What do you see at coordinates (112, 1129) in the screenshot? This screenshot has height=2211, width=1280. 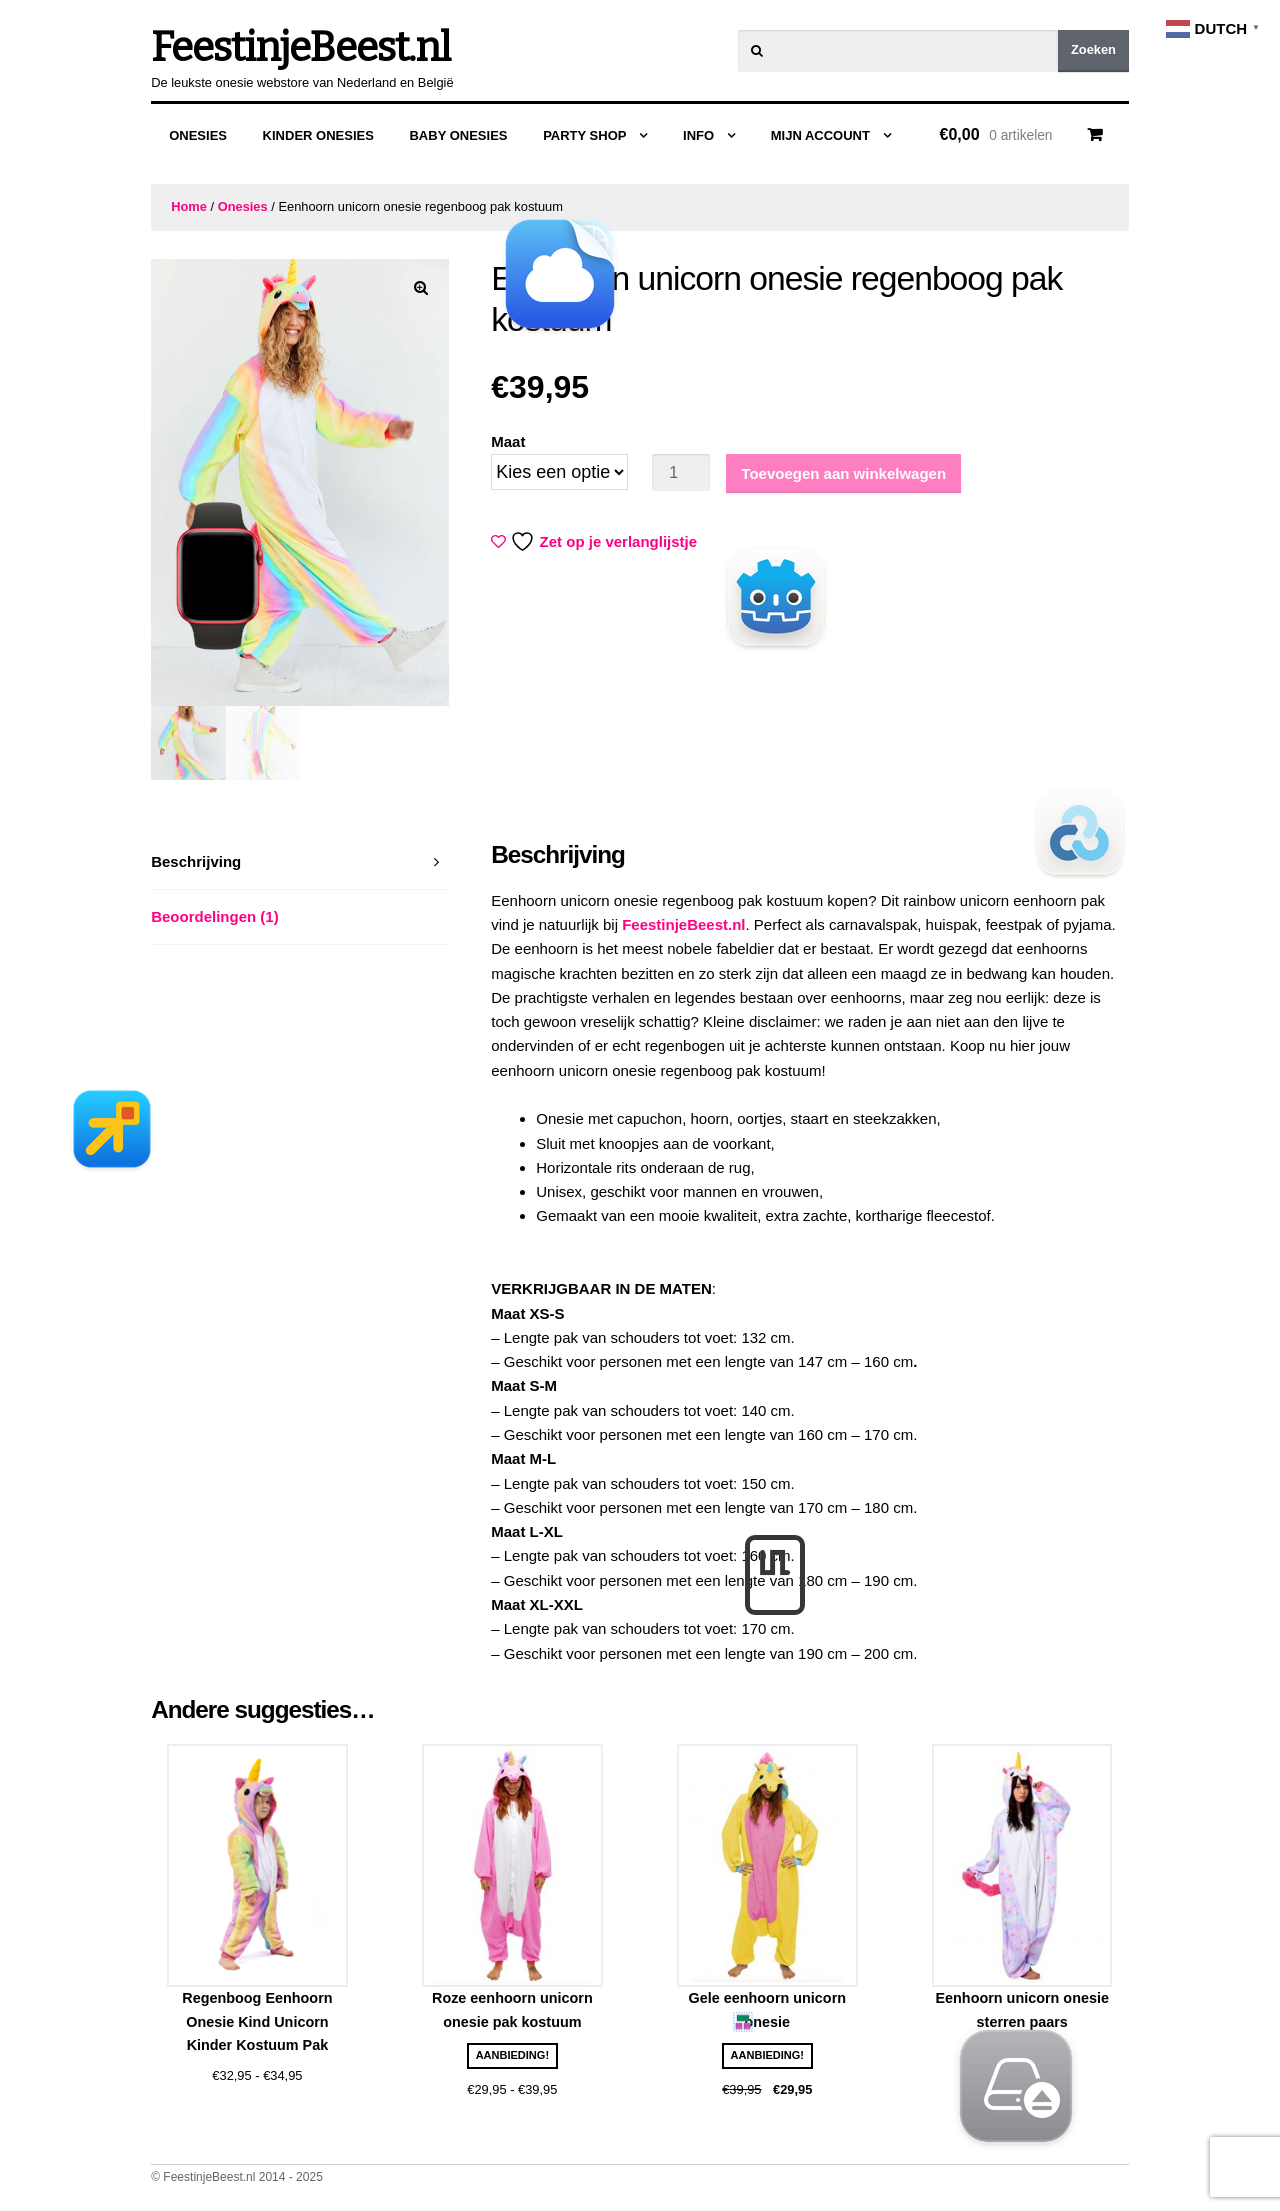 I see `launch VMware Remote Console application` at bounding box center [112, 1129].